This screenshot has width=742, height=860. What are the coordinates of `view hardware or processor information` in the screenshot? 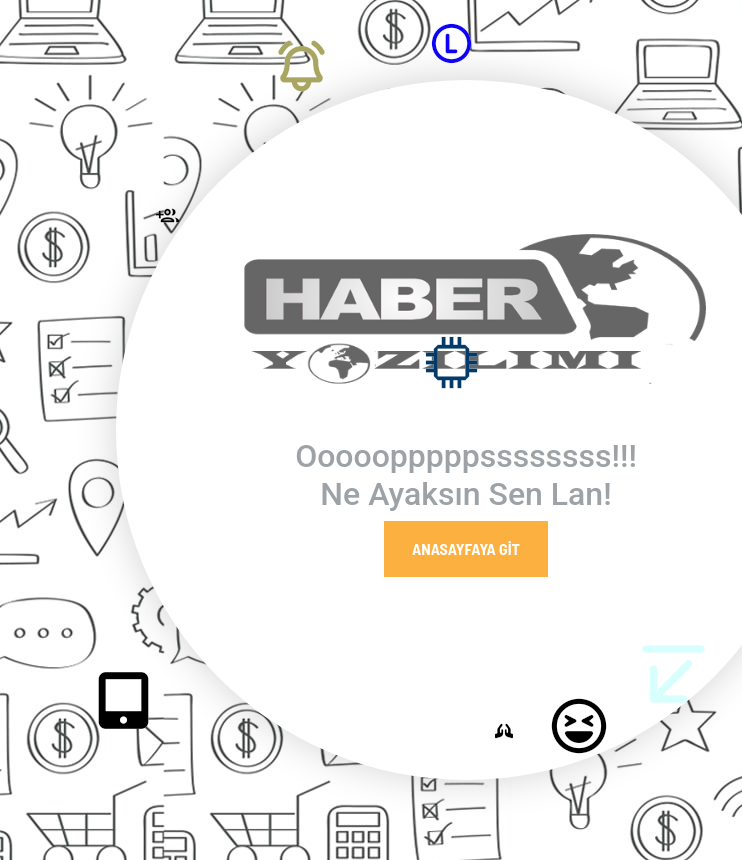 It's located at (453, 364).